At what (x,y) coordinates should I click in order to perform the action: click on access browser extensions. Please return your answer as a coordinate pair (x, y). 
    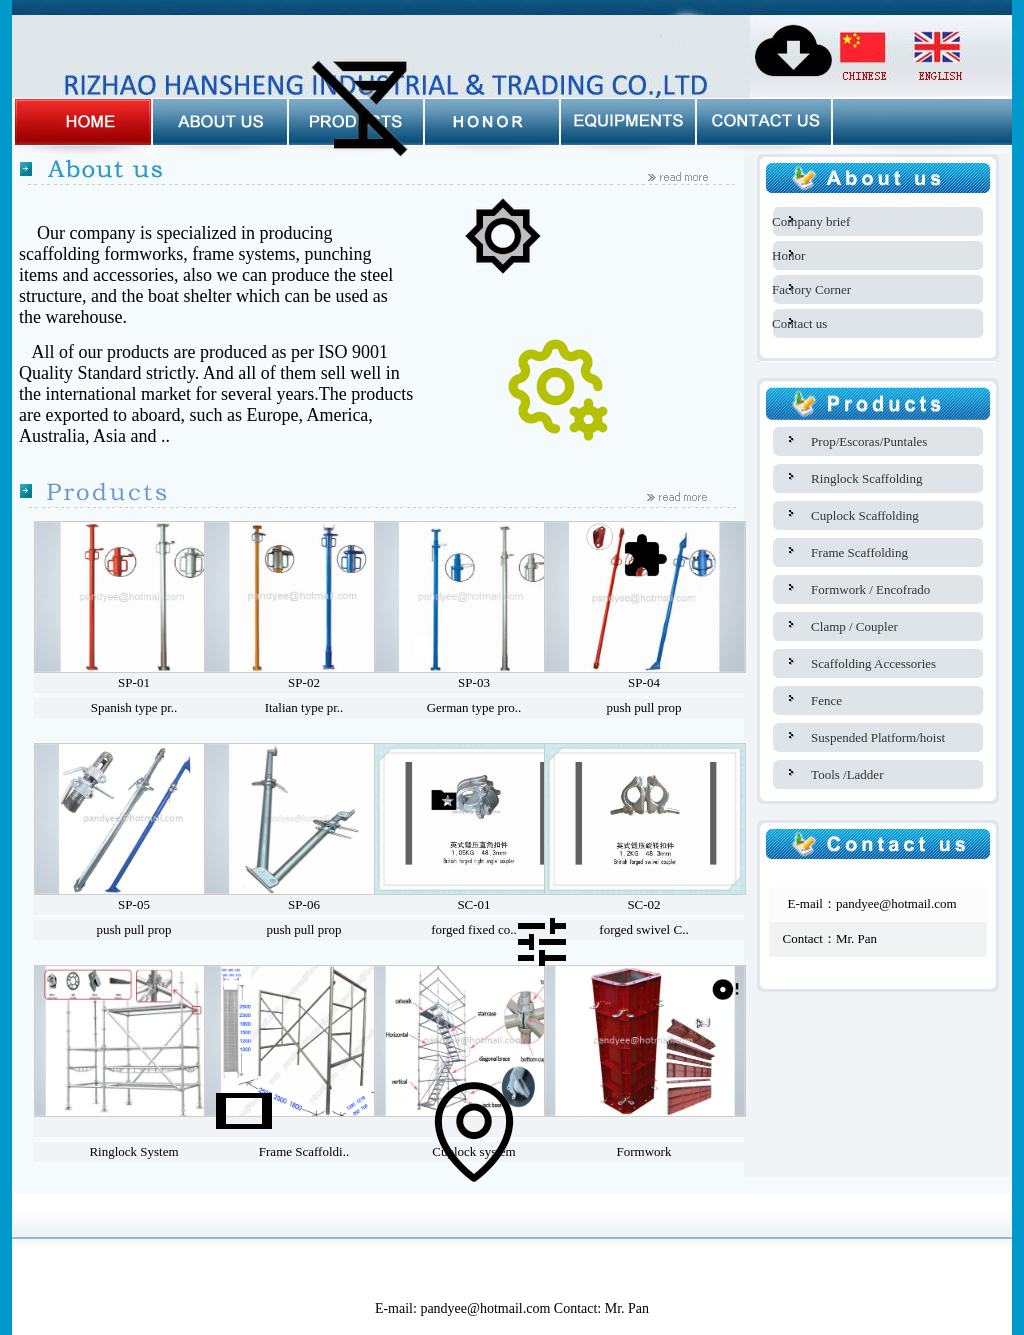
    Looking at the image, I should click on (645, 556).